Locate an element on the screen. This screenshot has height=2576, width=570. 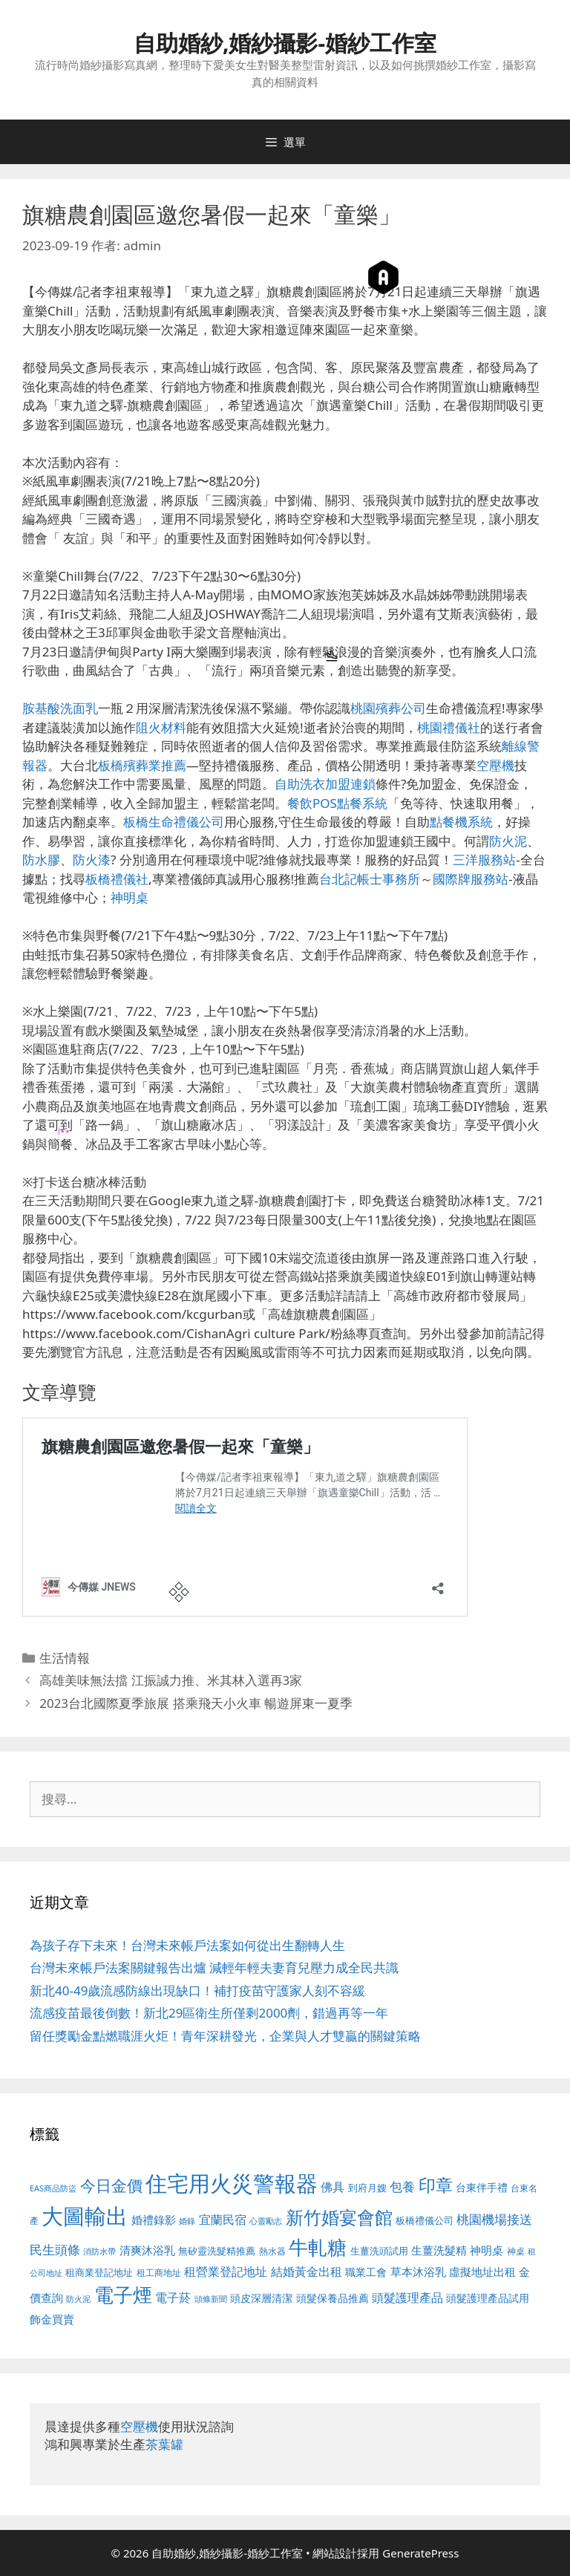
select option A in a multiple choice interface is located at coordinates (383, 277).